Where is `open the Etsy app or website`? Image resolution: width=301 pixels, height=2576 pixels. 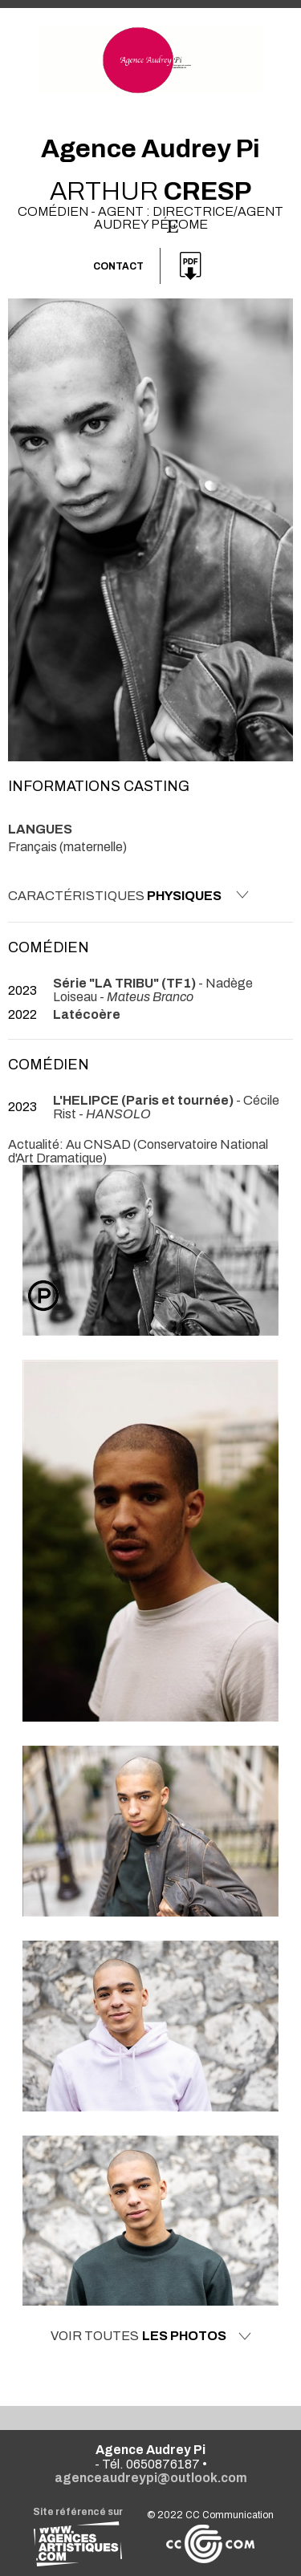
open the Etsy app or website is located at coordinates (173, 226).